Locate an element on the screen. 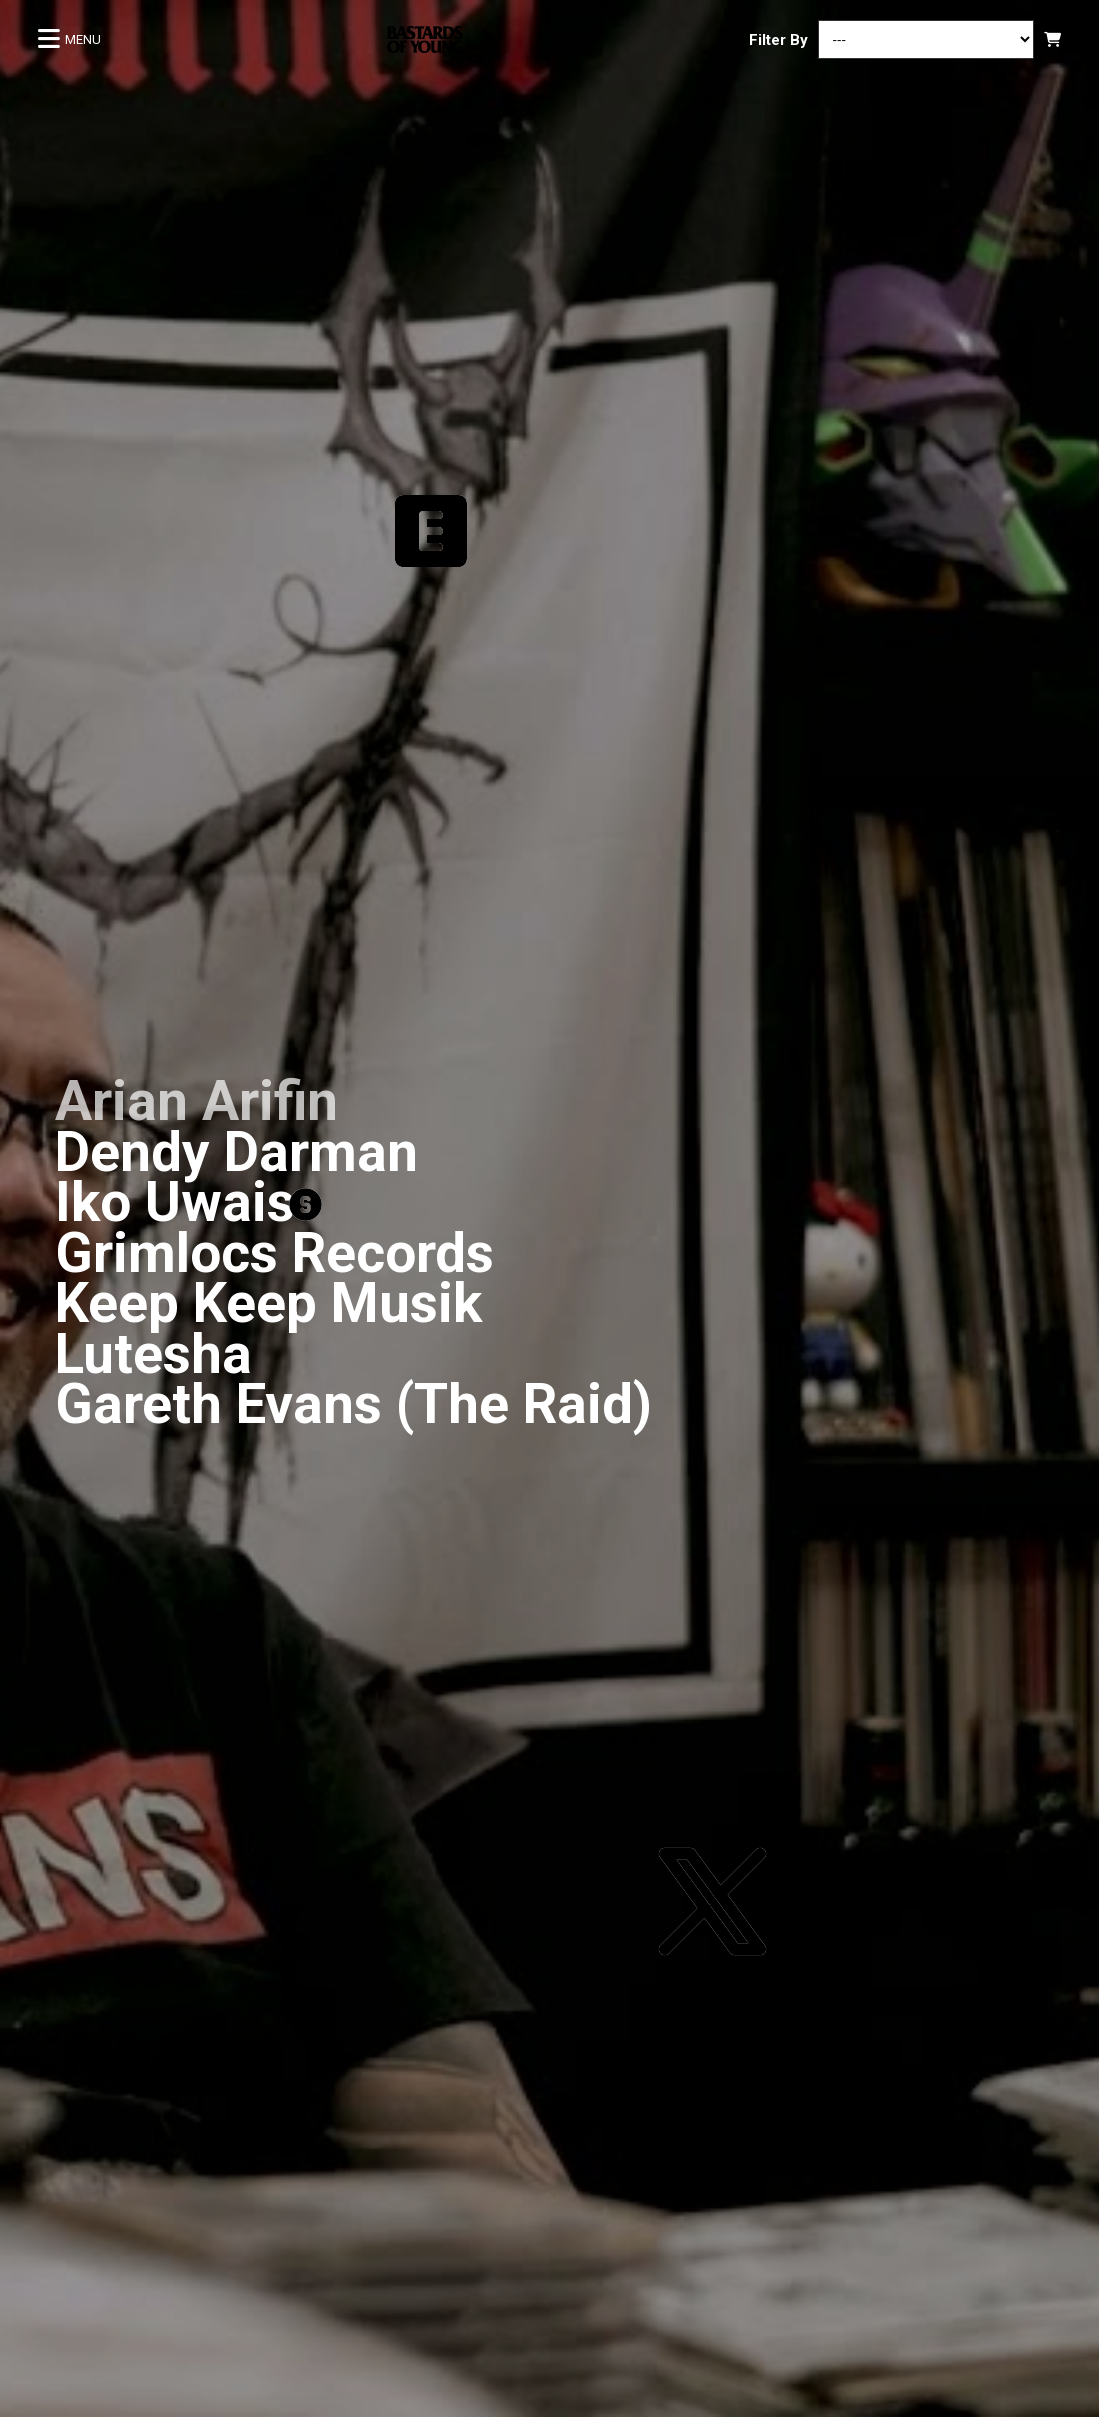  share to X (formerly Twitter) is located at coordinates (712, 1901).